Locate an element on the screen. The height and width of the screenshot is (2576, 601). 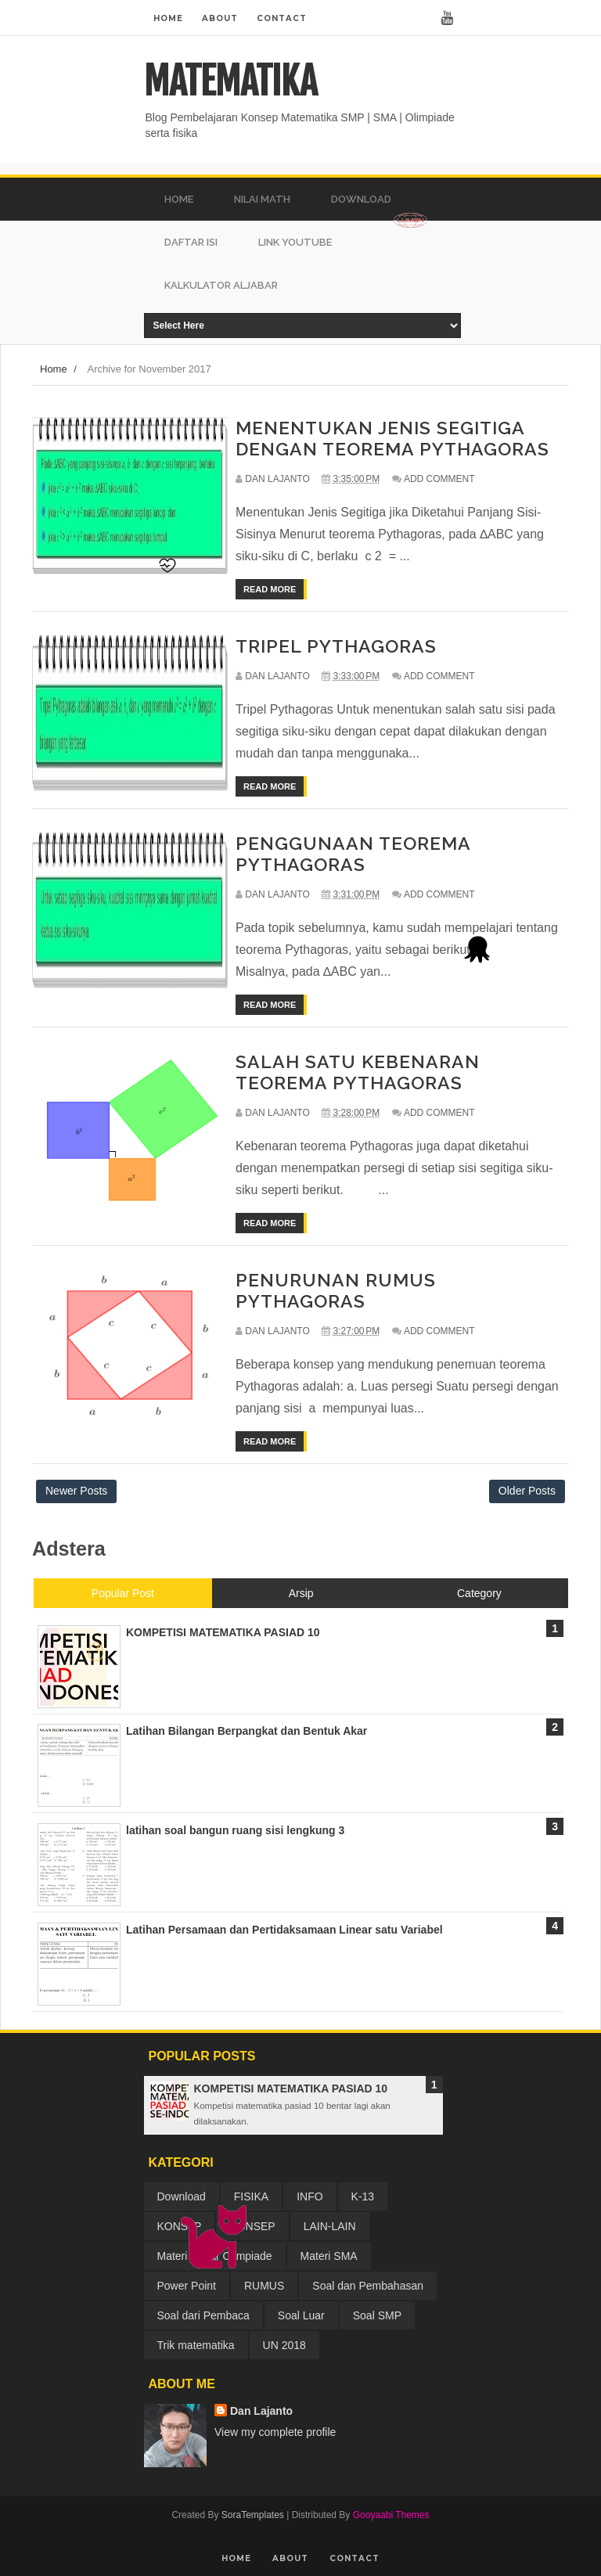
lumon industries brand logo is located at coordinates (410, 220).